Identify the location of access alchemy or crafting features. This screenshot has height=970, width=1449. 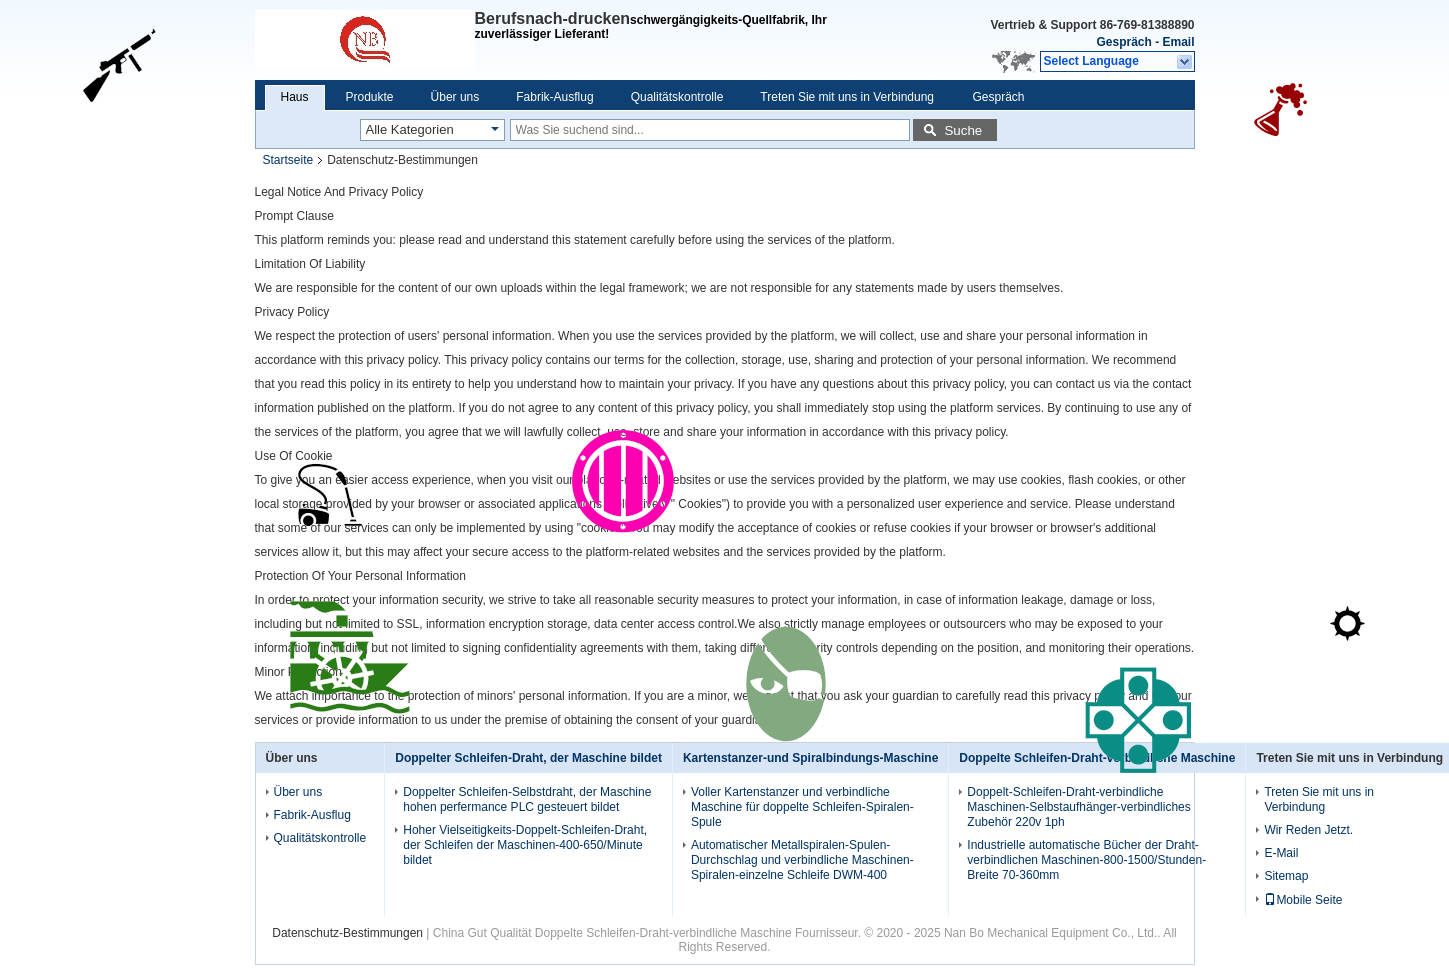
(1280, 109).